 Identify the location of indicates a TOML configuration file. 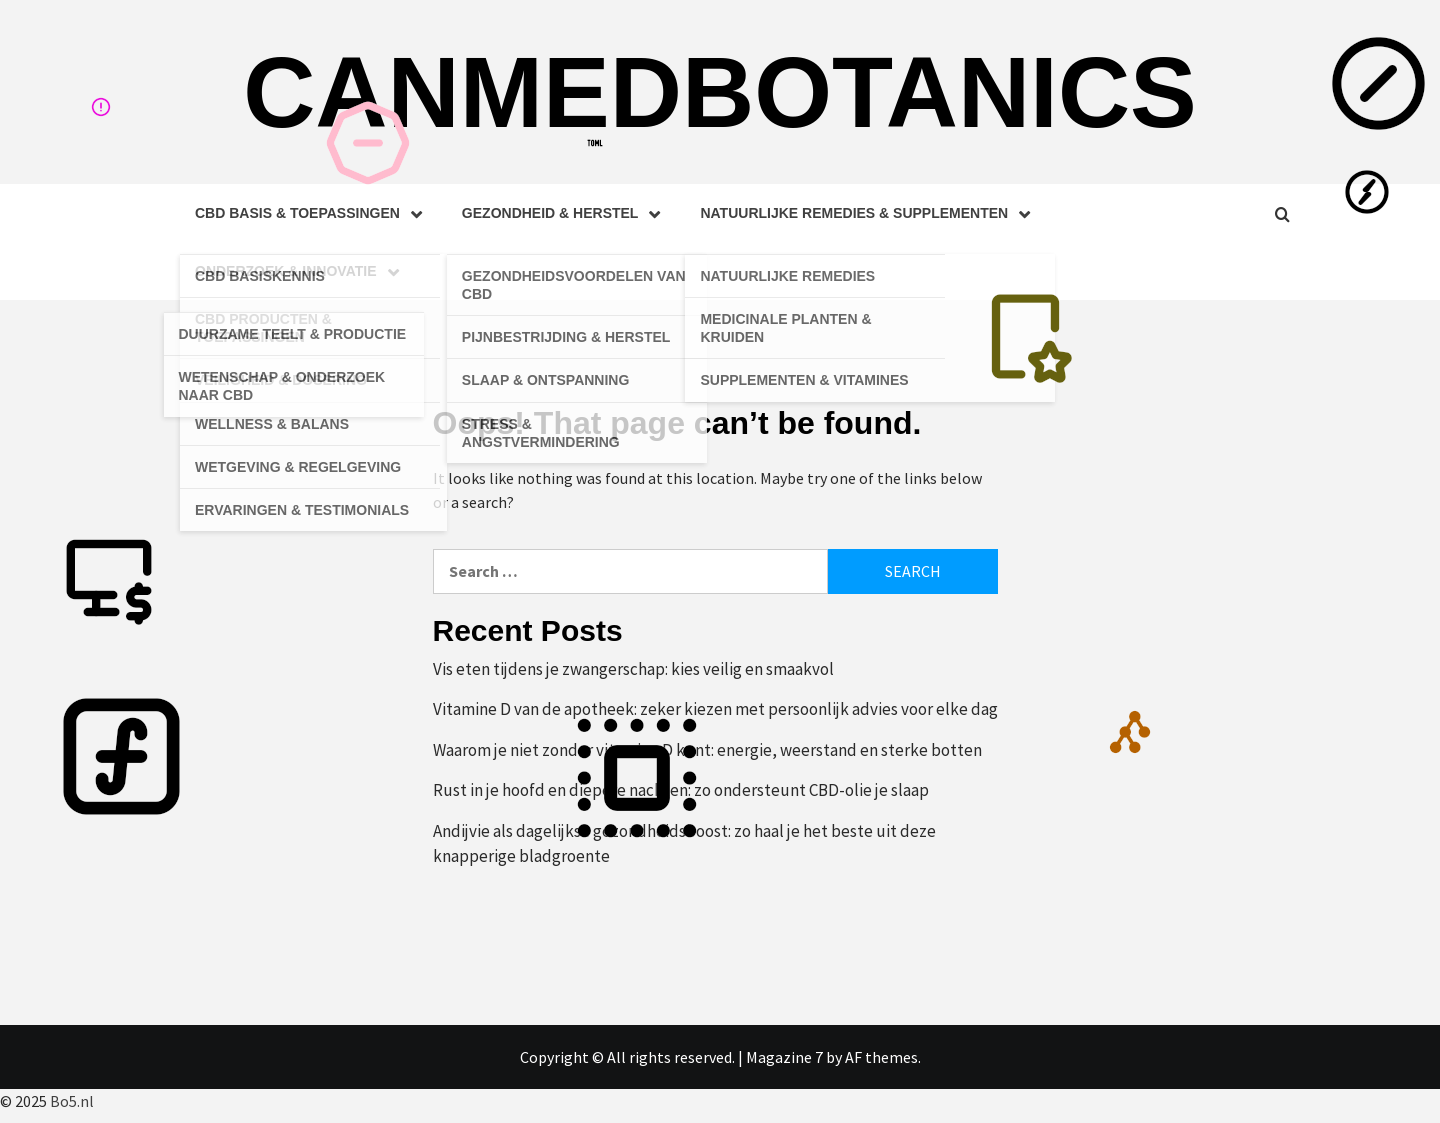
(595, 143).